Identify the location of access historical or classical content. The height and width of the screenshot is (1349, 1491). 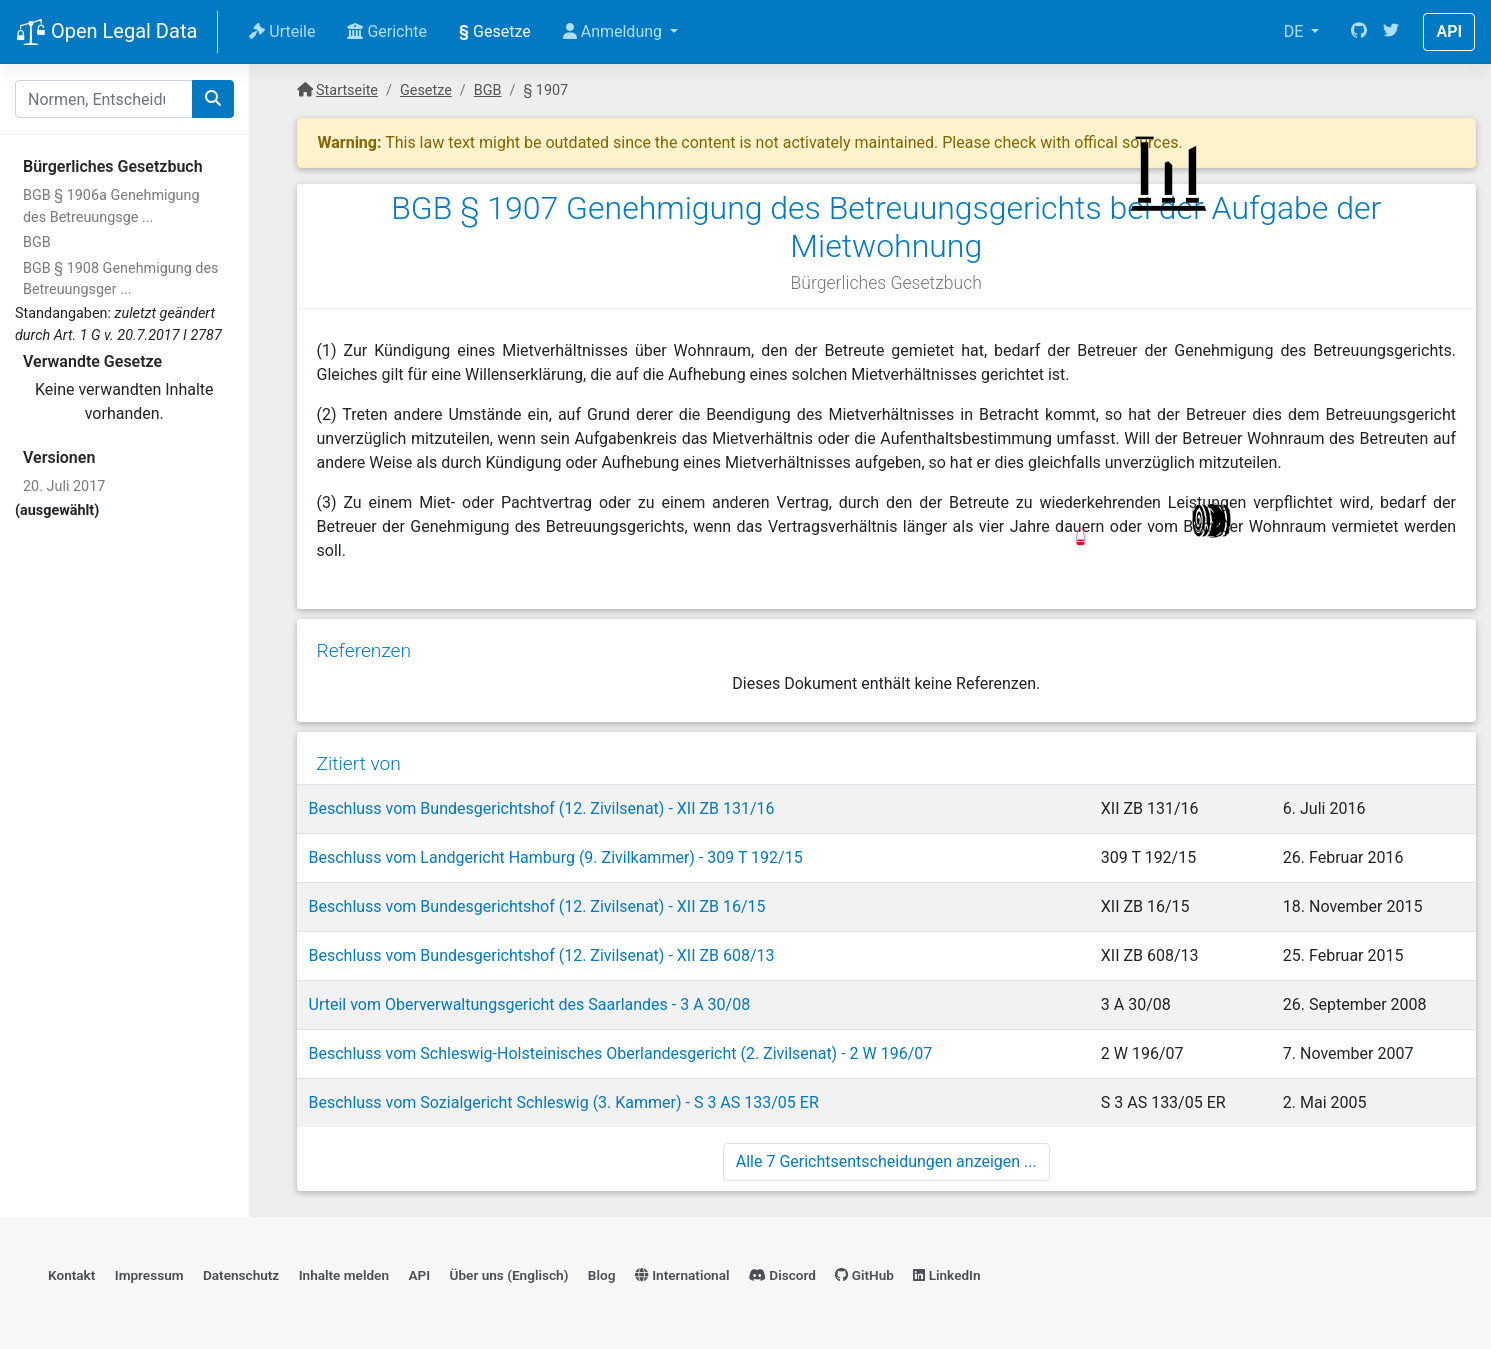
(1168, 172).